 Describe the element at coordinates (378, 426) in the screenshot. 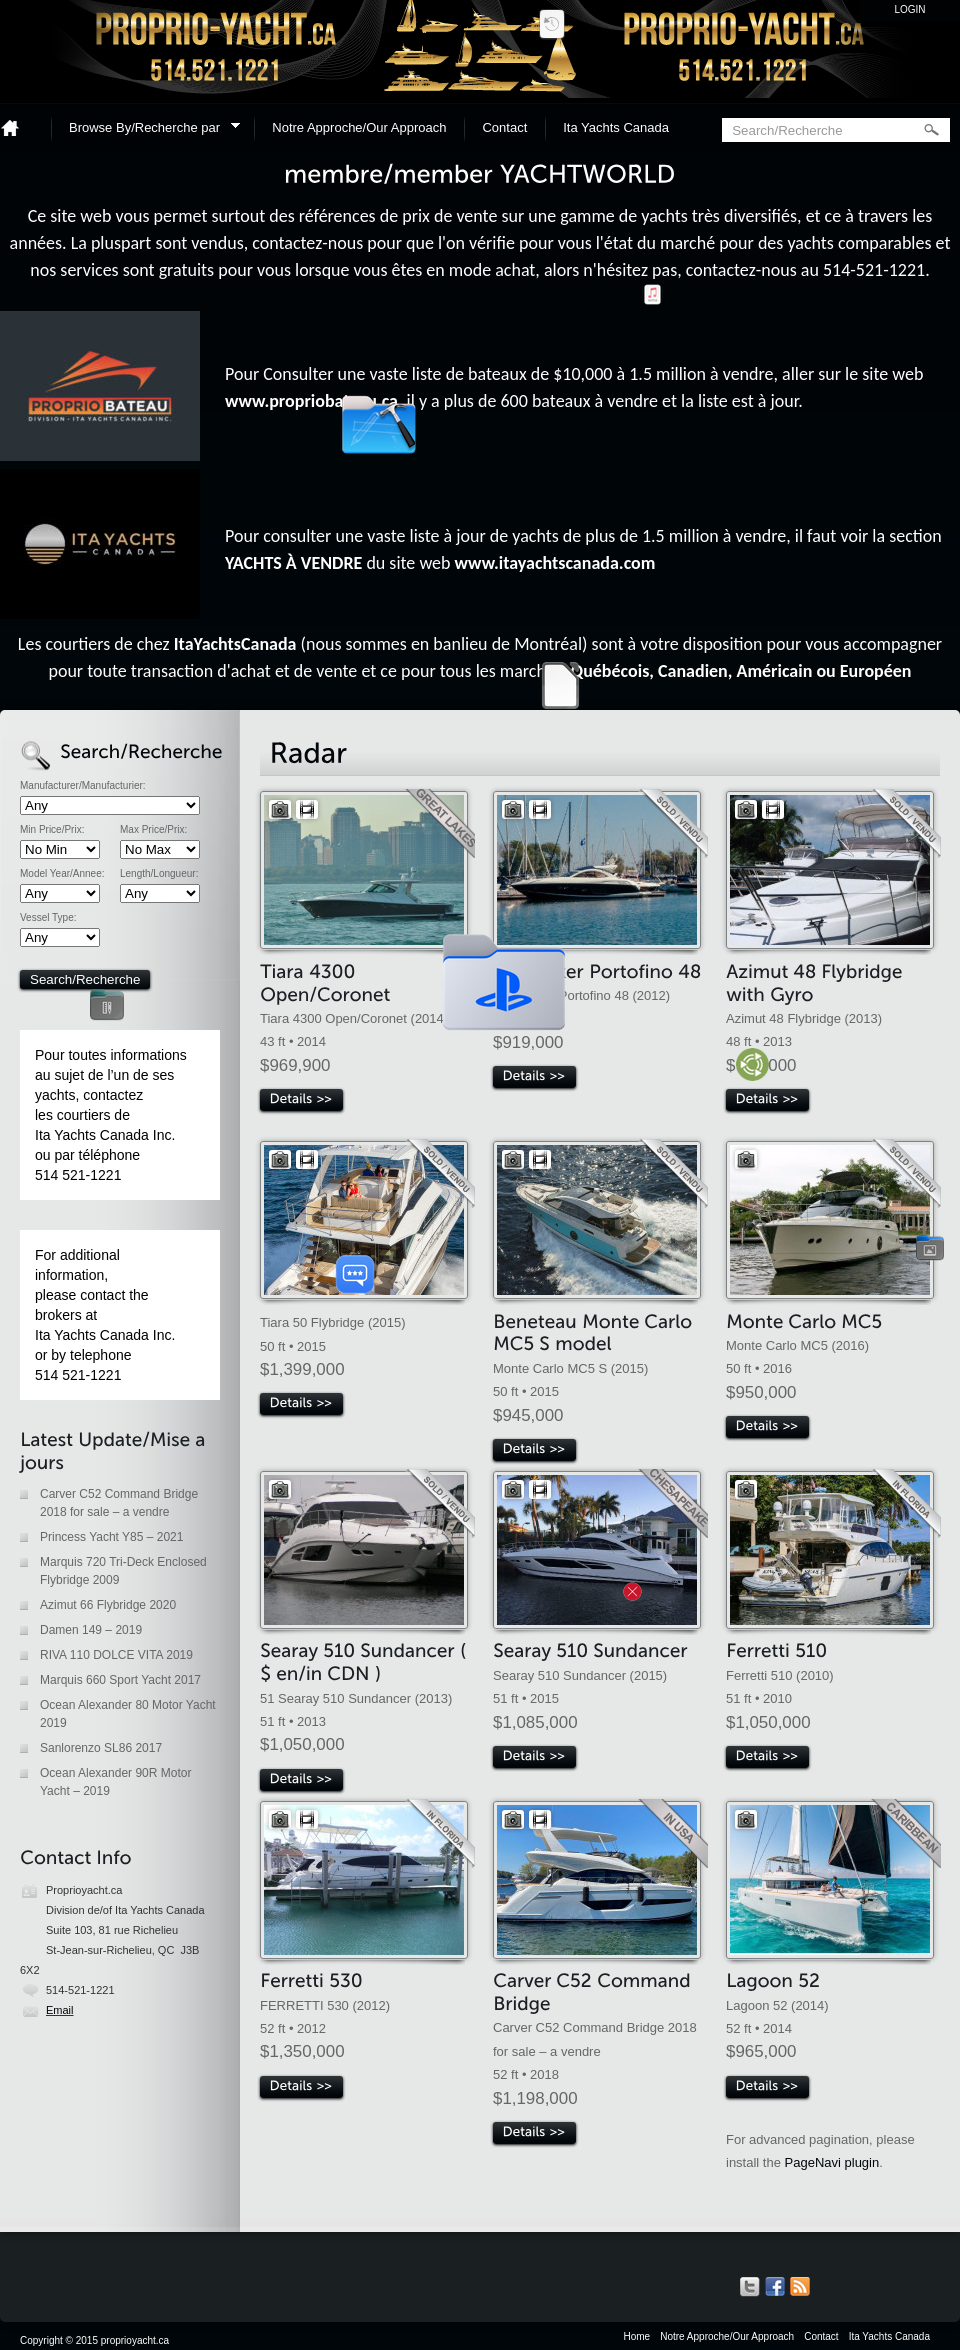

I see `open xcode projects folder` at that location.